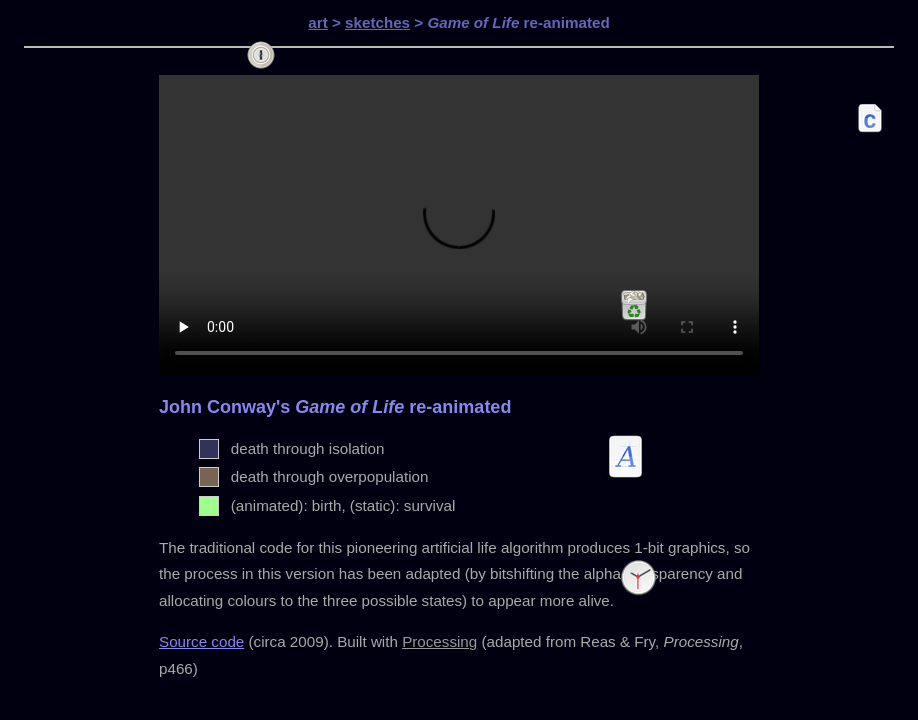  I want to click on indicates the trash bin contains deleted items, so click(634, 305).